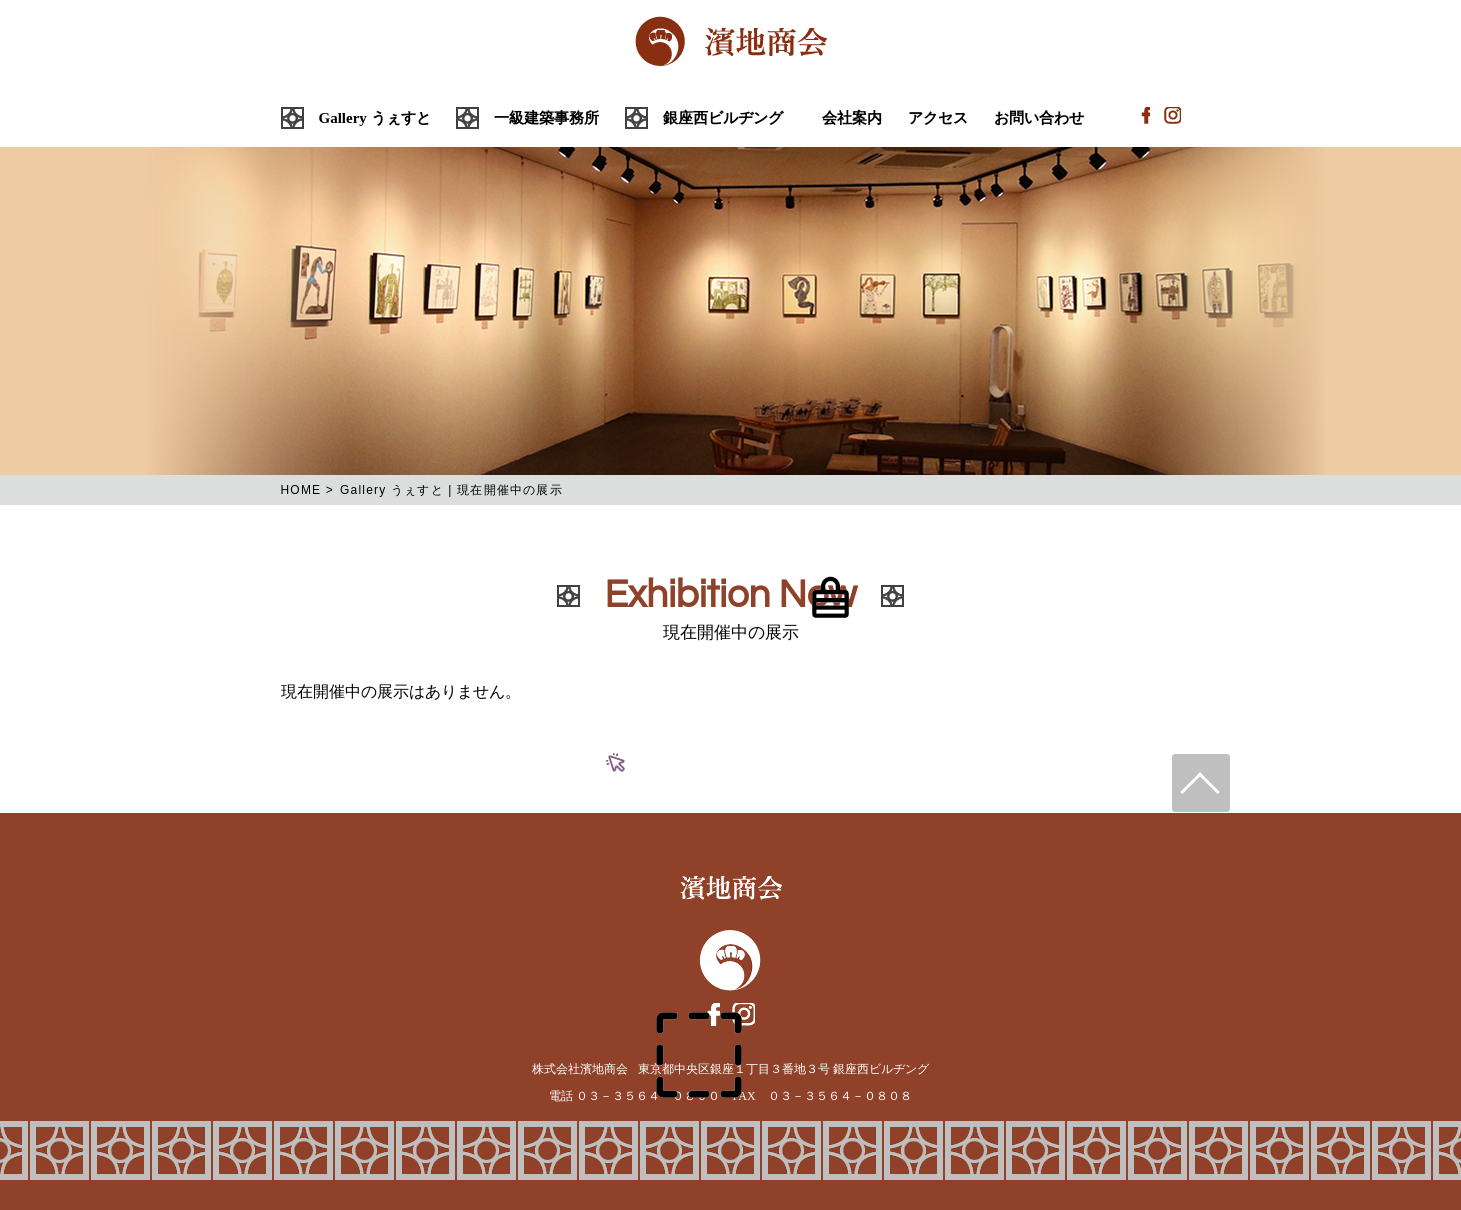  Describe the element at coordinates (699, 1055) in the screenshot. I see `make a selection on the canvas` at that location.